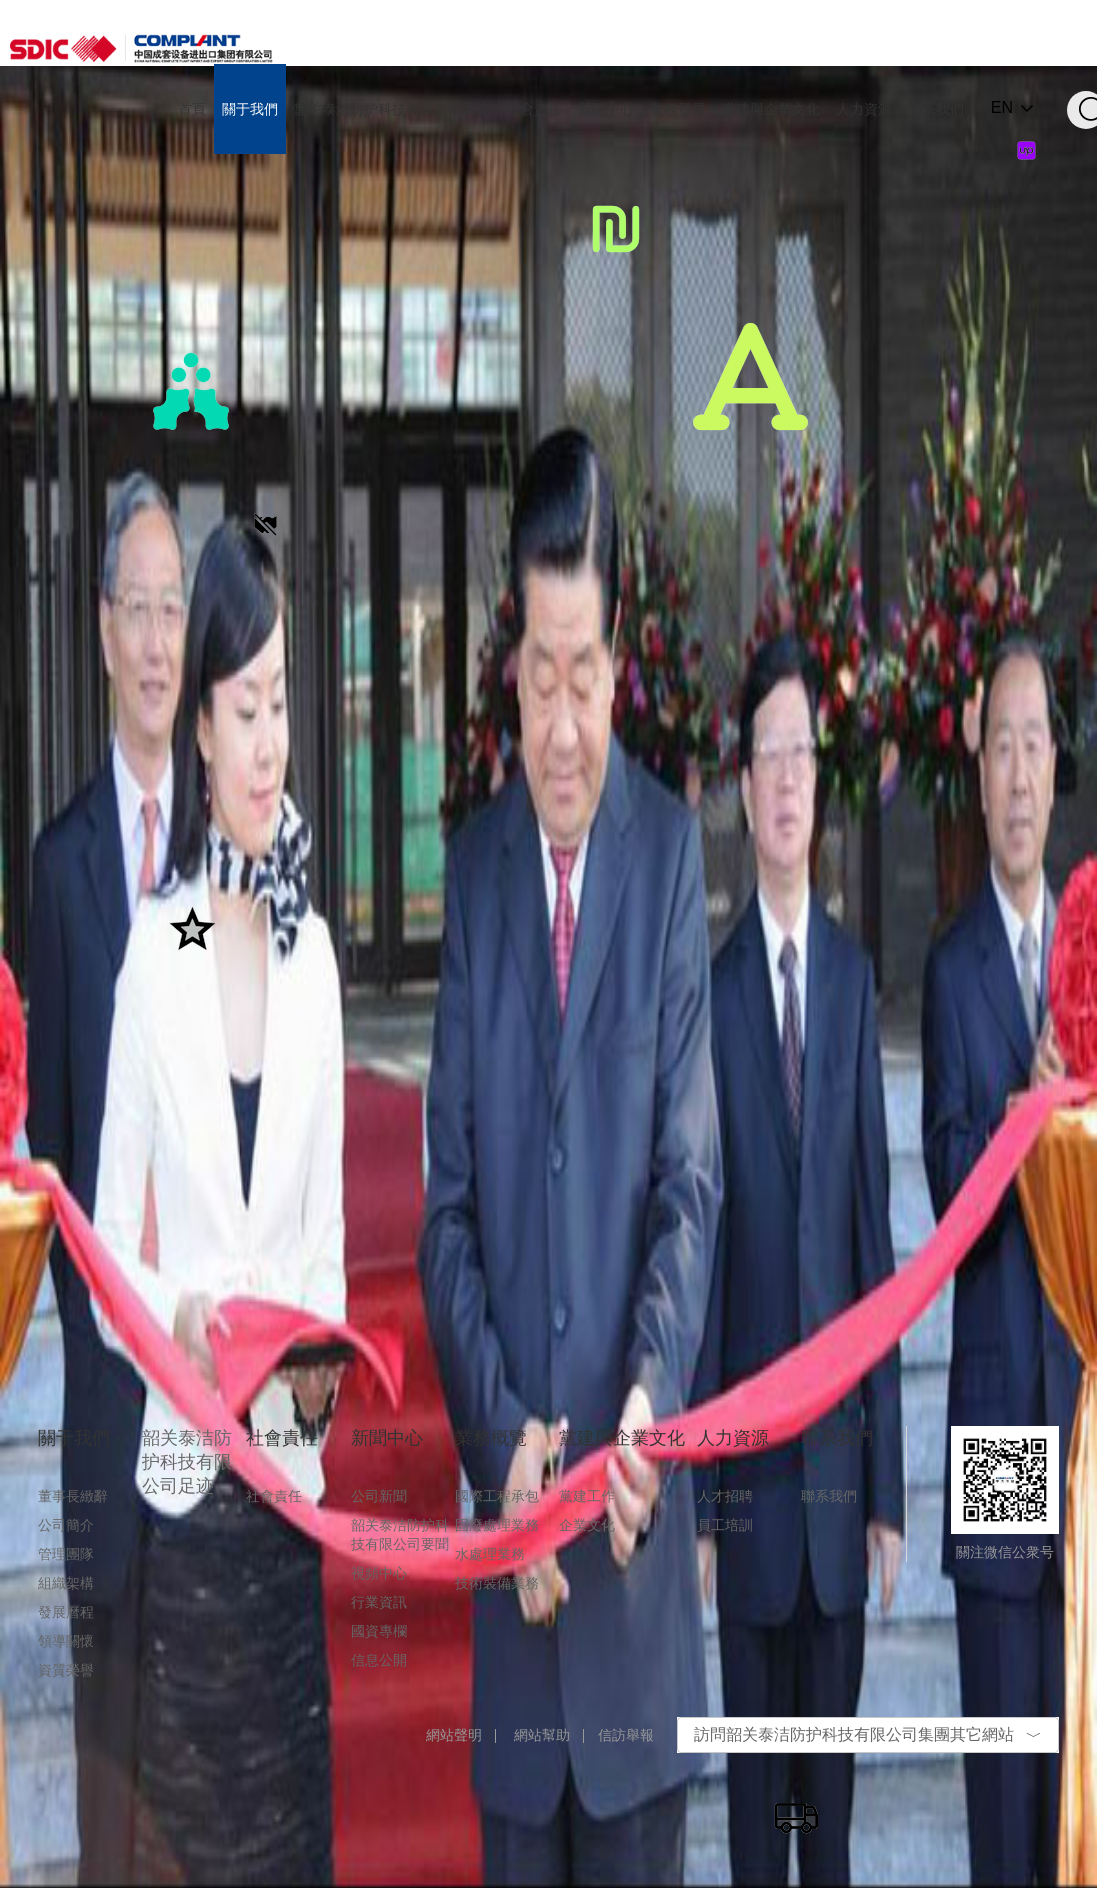 The image size is (1097, 1888). I want to click on change font or typography settings, so click(750, 376).